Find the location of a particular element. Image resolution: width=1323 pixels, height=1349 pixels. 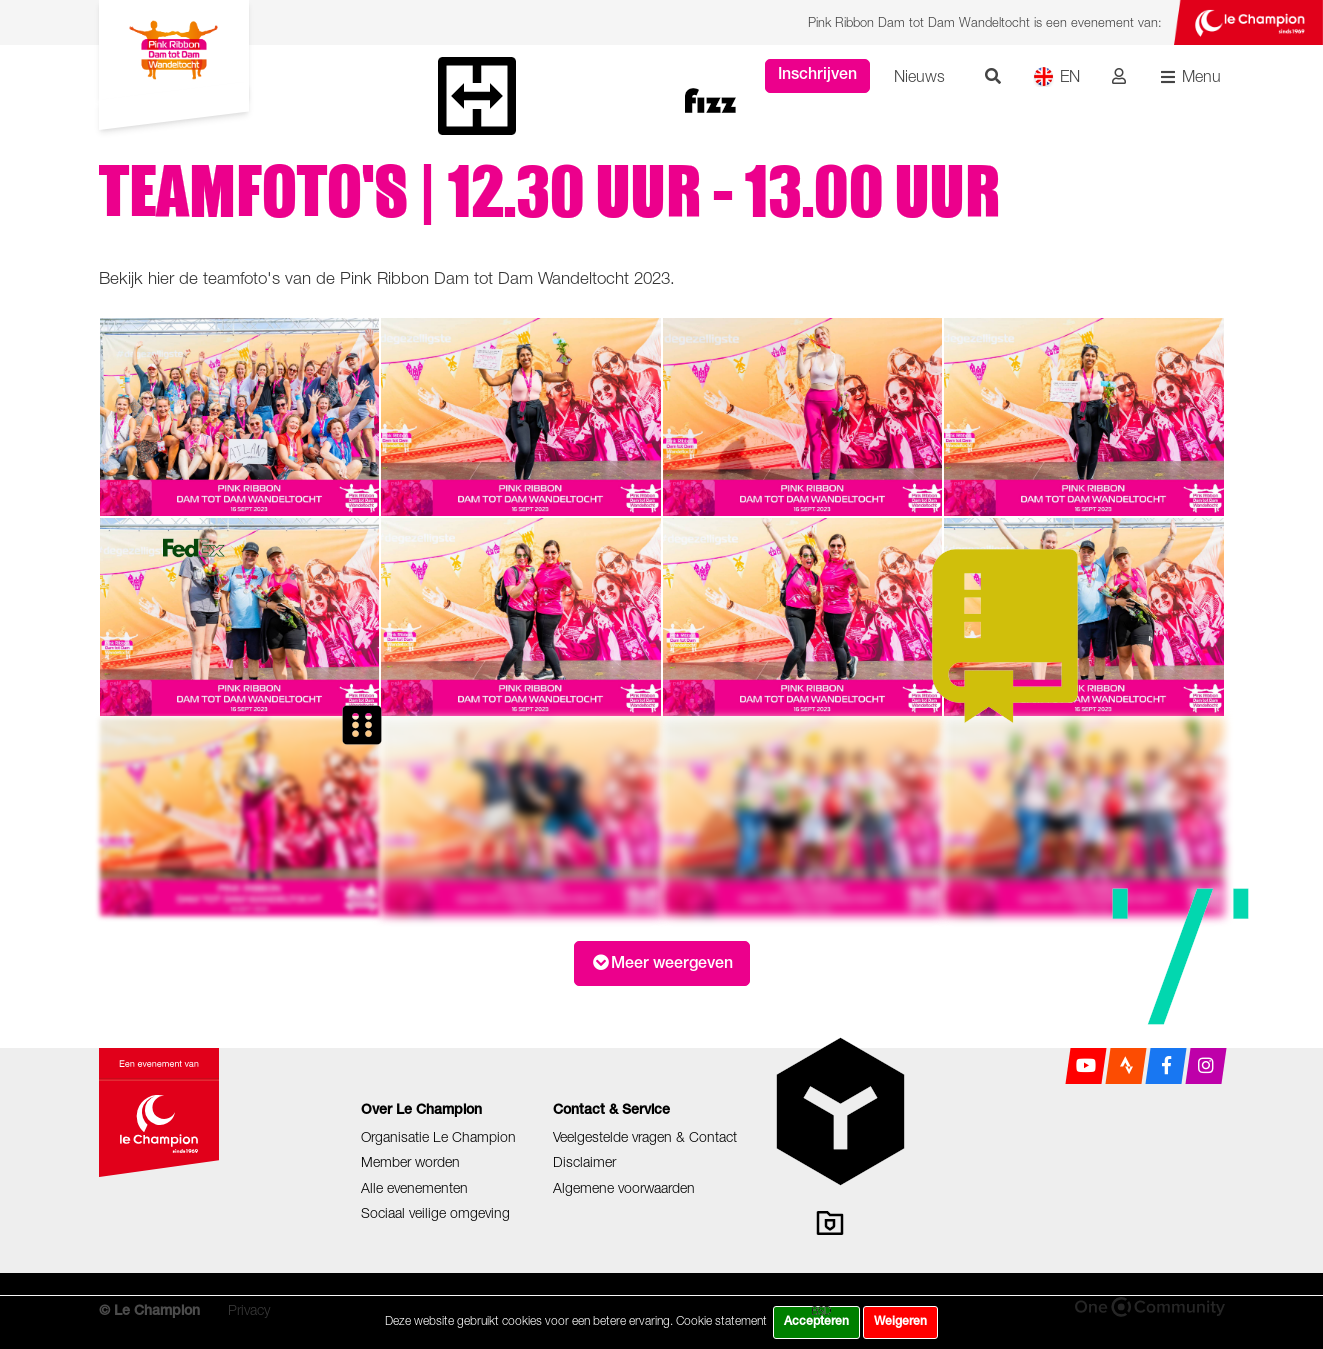

access git repository is located at coordinates (1005, 630).